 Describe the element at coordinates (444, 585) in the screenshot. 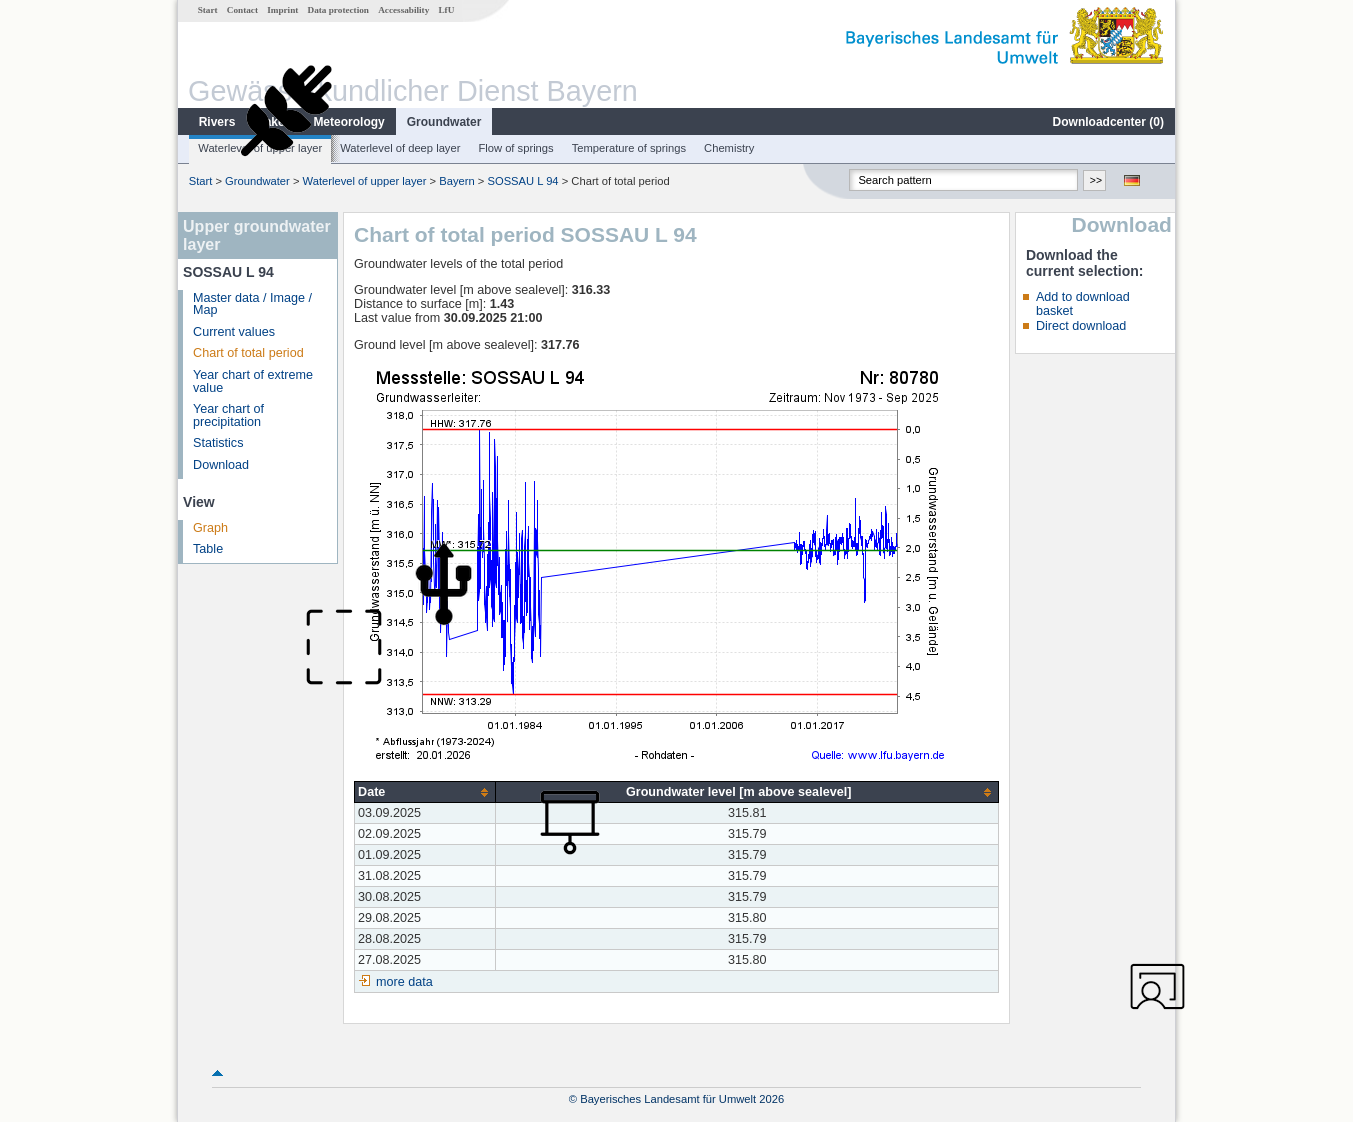

I see `connect a USB device` at that location.